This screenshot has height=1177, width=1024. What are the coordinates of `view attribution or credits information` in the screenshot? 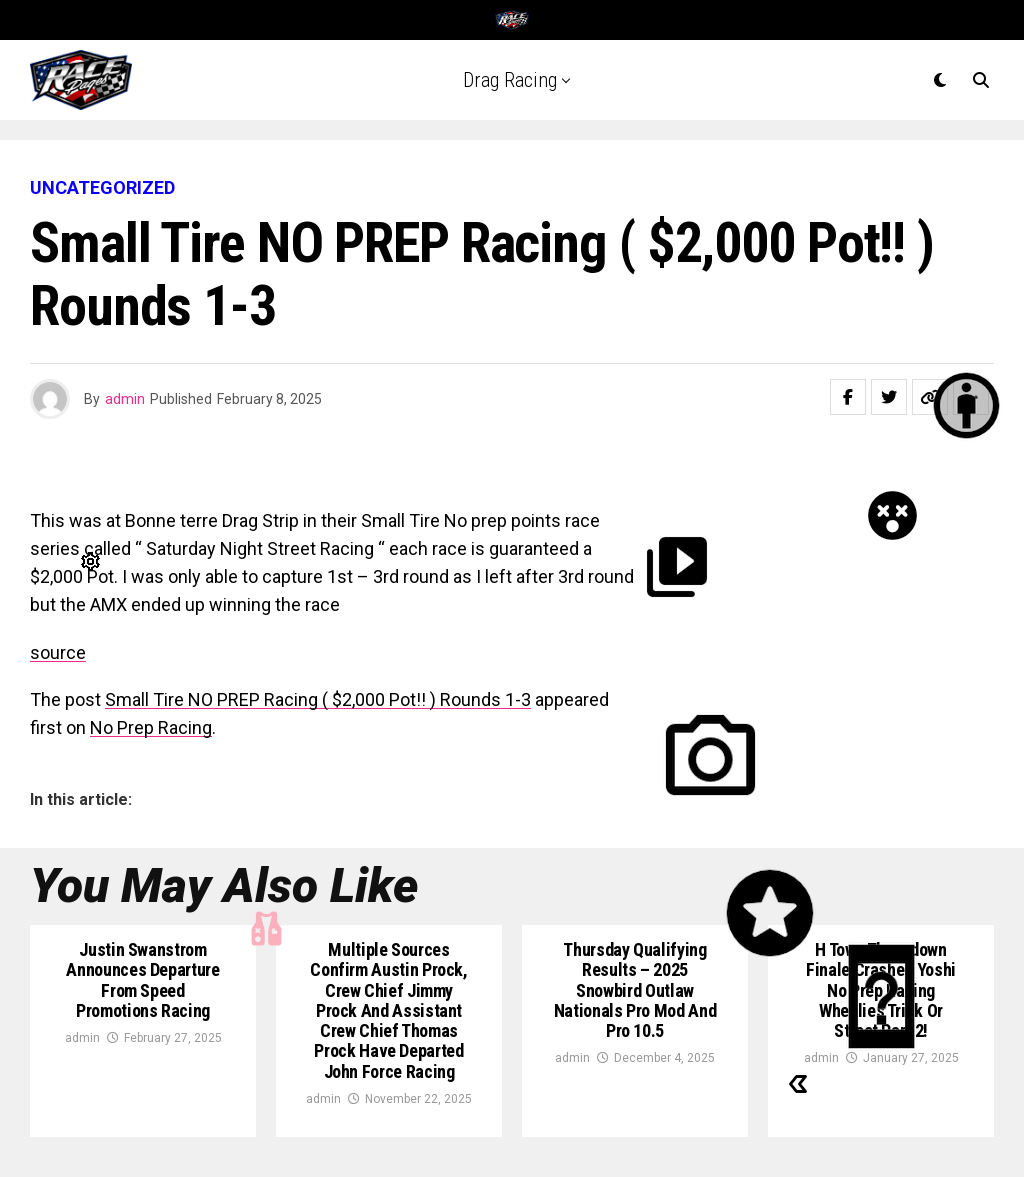 It's located at (966, 405).